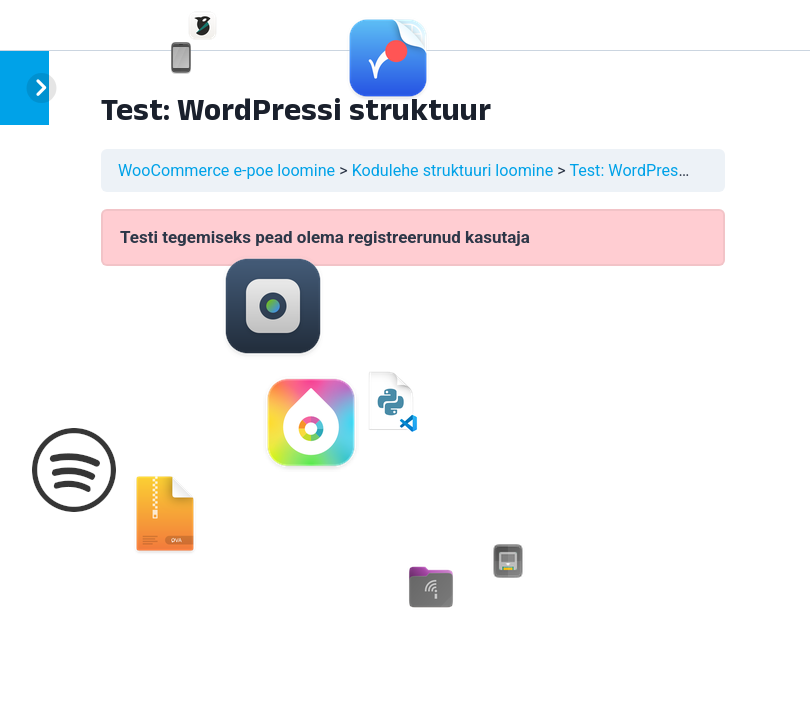 This screenshot has height=720, width=810. What do you see at coordinates (508, 561) in the screenshot?
I see `indicates a ROM file type` at bounding box center [508, 561].